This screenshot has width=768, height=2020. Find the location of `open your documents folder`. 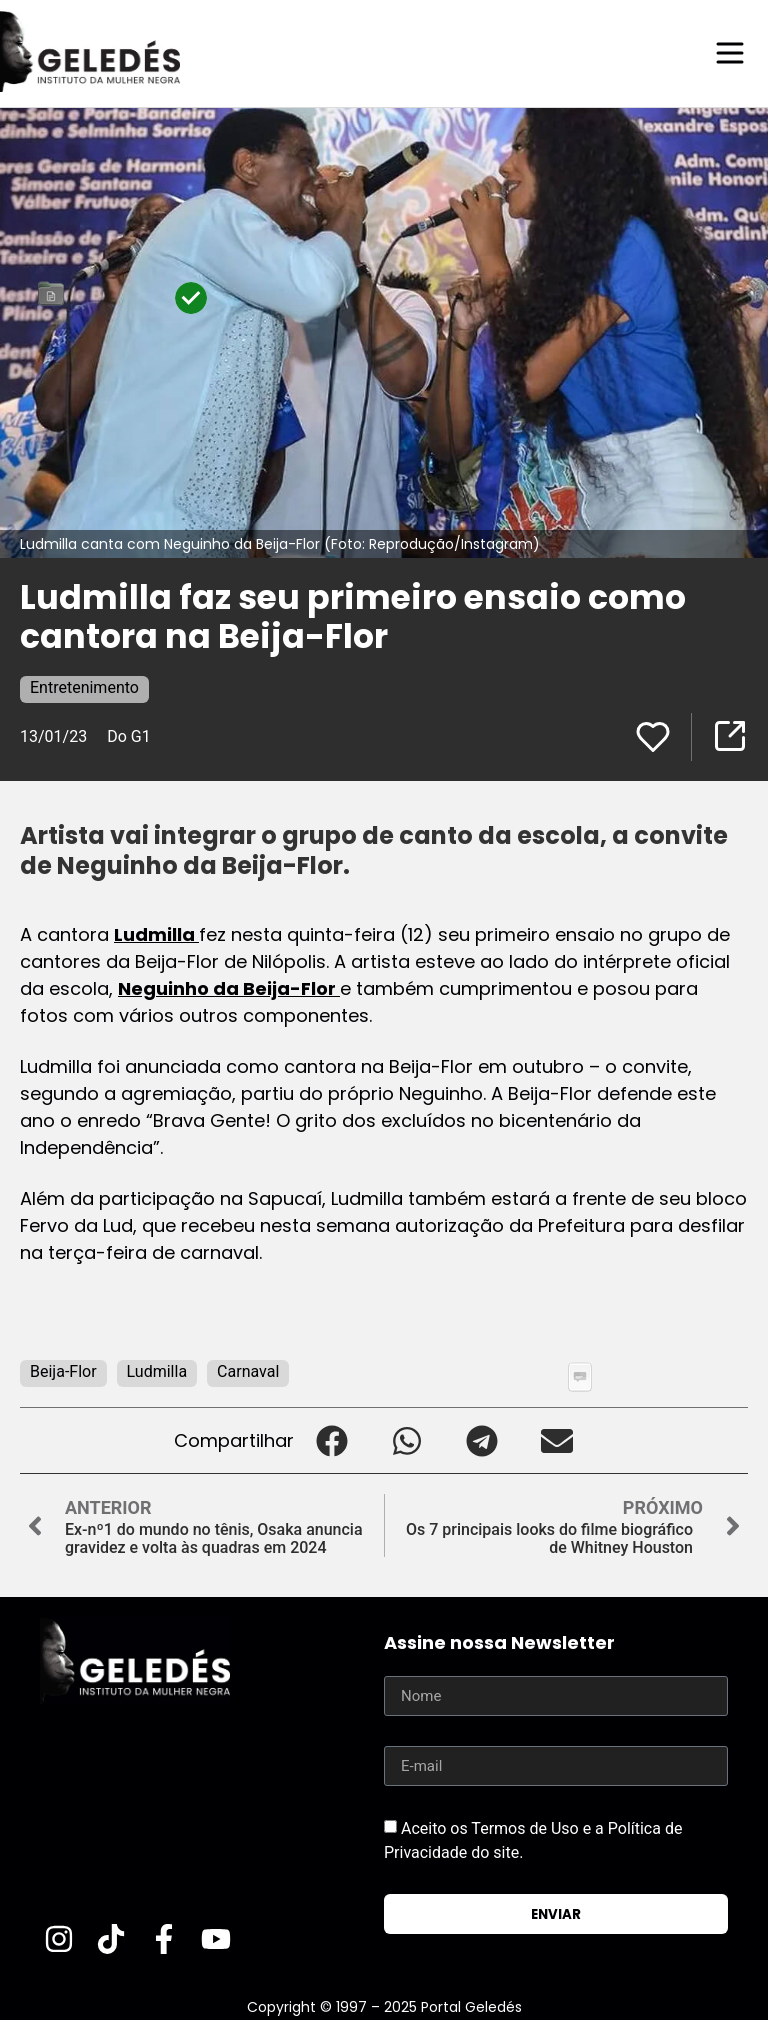

open your documents folder is located at coordinates (51, 293).